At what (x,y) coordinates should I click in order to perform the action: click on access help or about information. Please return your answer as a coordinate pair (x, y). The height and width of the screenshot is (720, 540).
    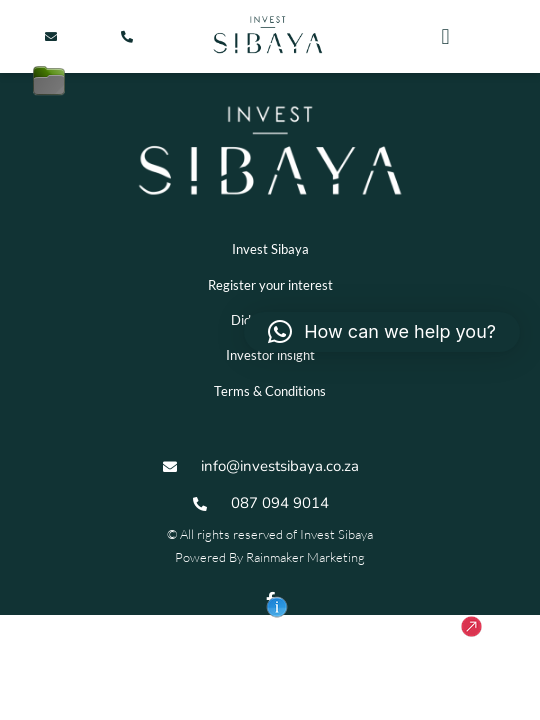
    Looking at the image, I should click on (277, 607).